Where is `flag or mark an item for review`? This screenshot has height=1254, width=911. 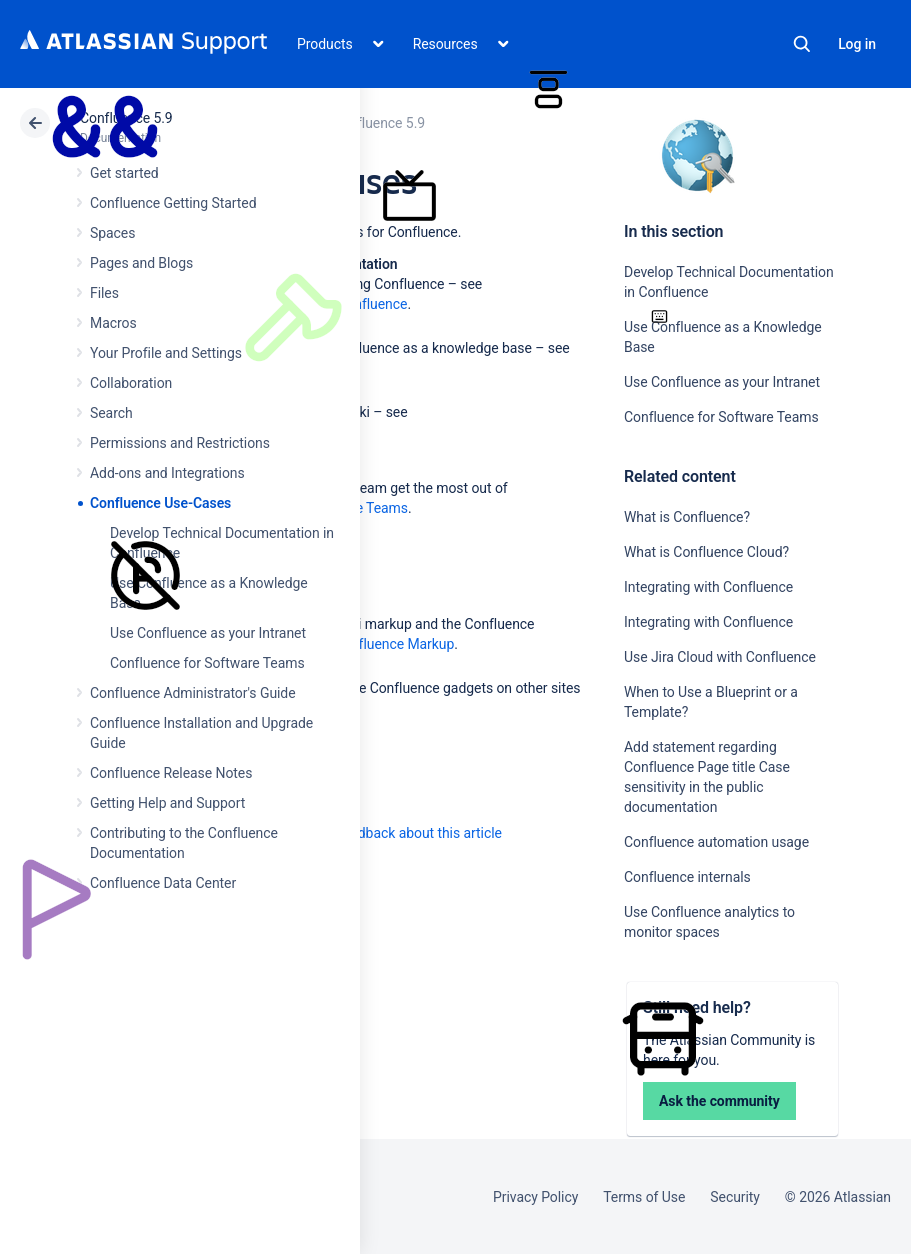
flag or mark an item for review is located at coordinates (54, 909).